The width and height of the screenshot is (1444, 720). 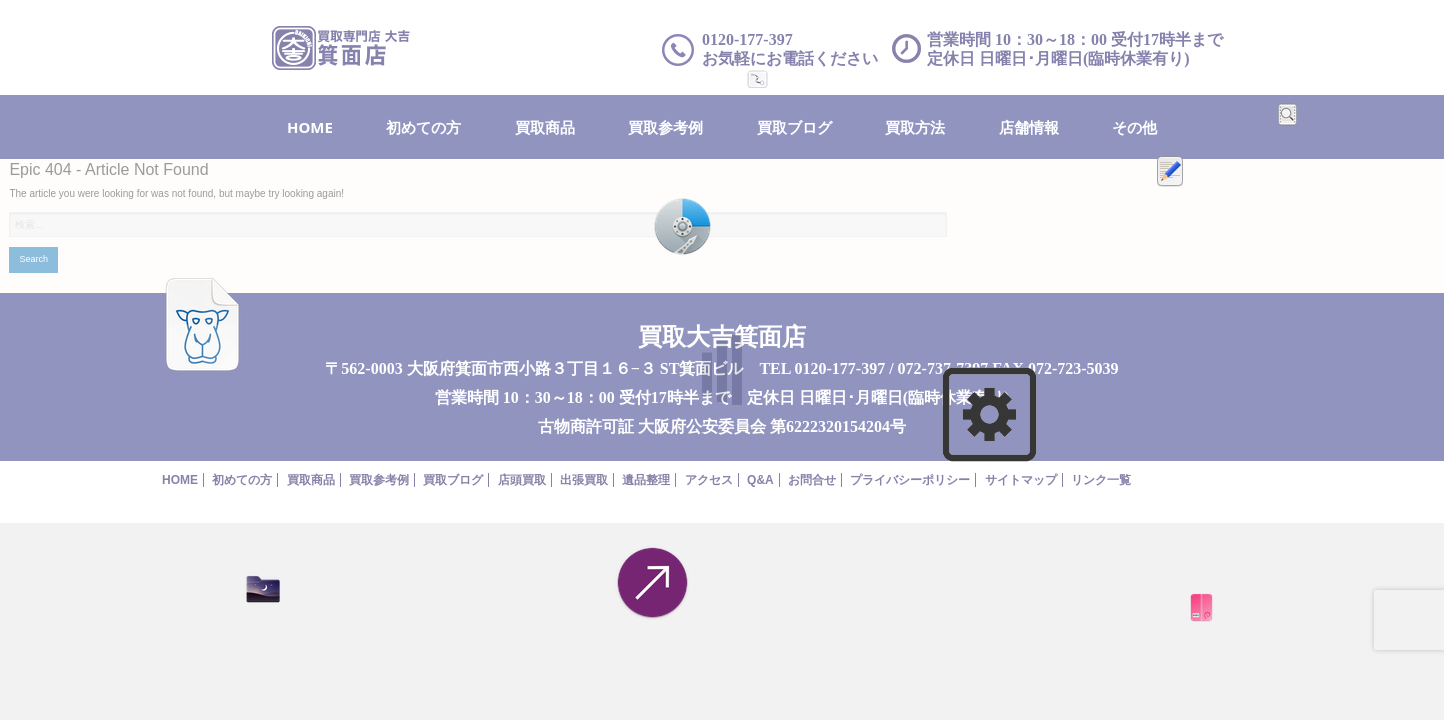 What do you see at coordinates (989, 414) in the screenshot?
I see `access other applications or utilities` at bounding box center [989, 414].